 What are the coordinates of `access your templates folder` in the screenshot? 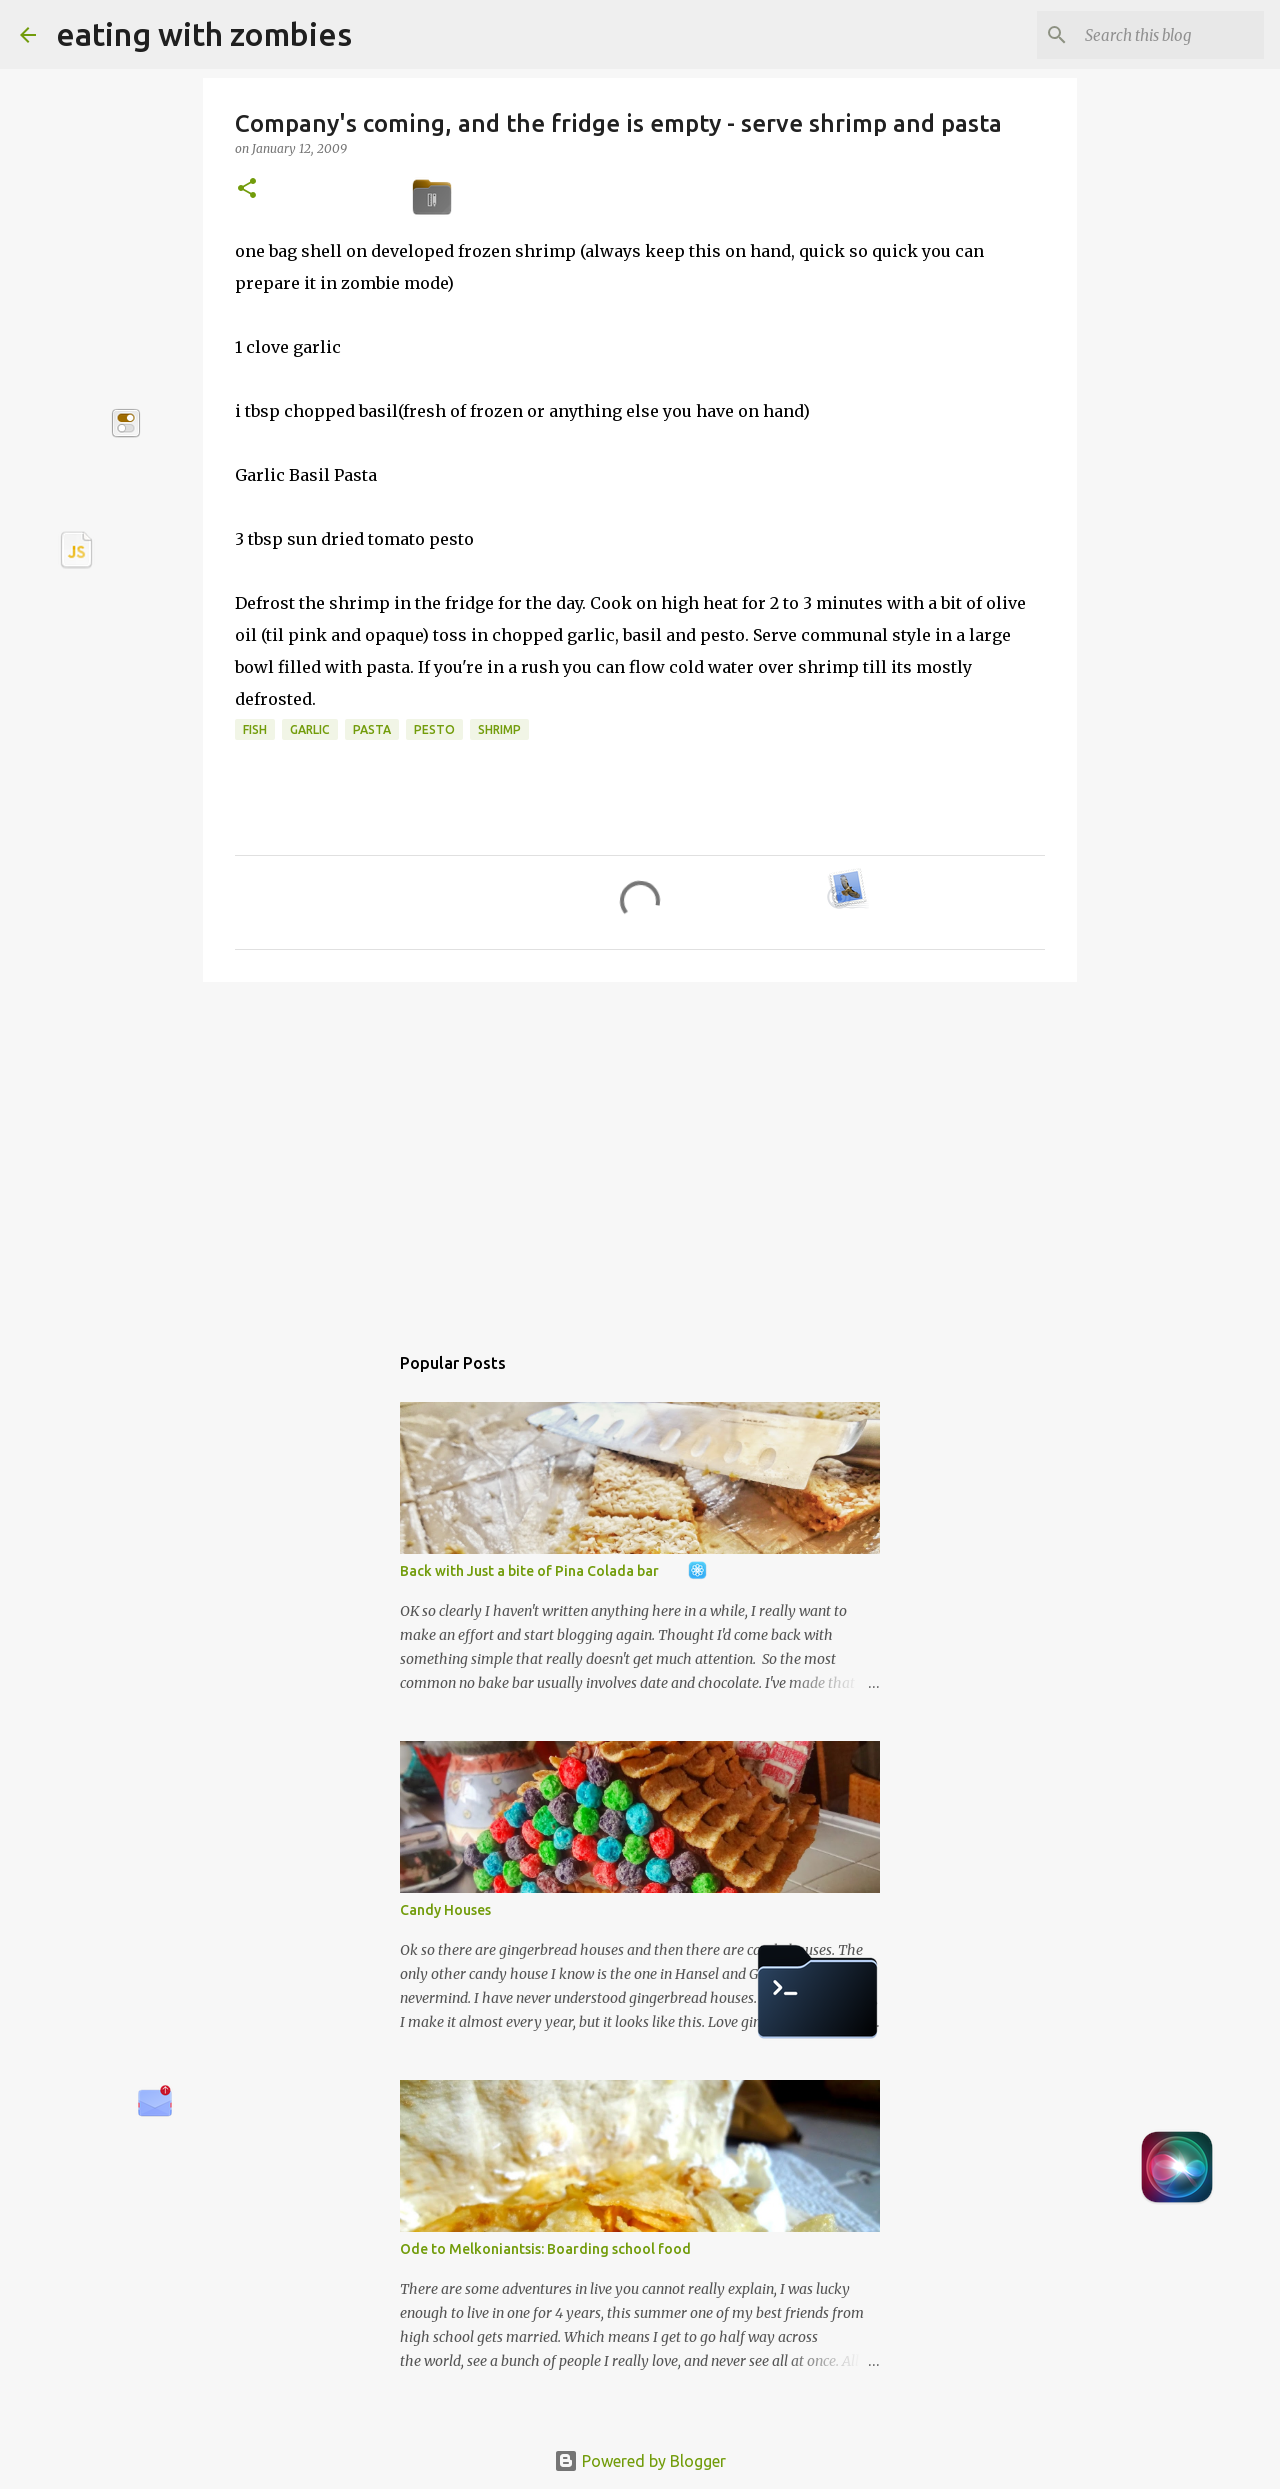 It's located at (432, 197).